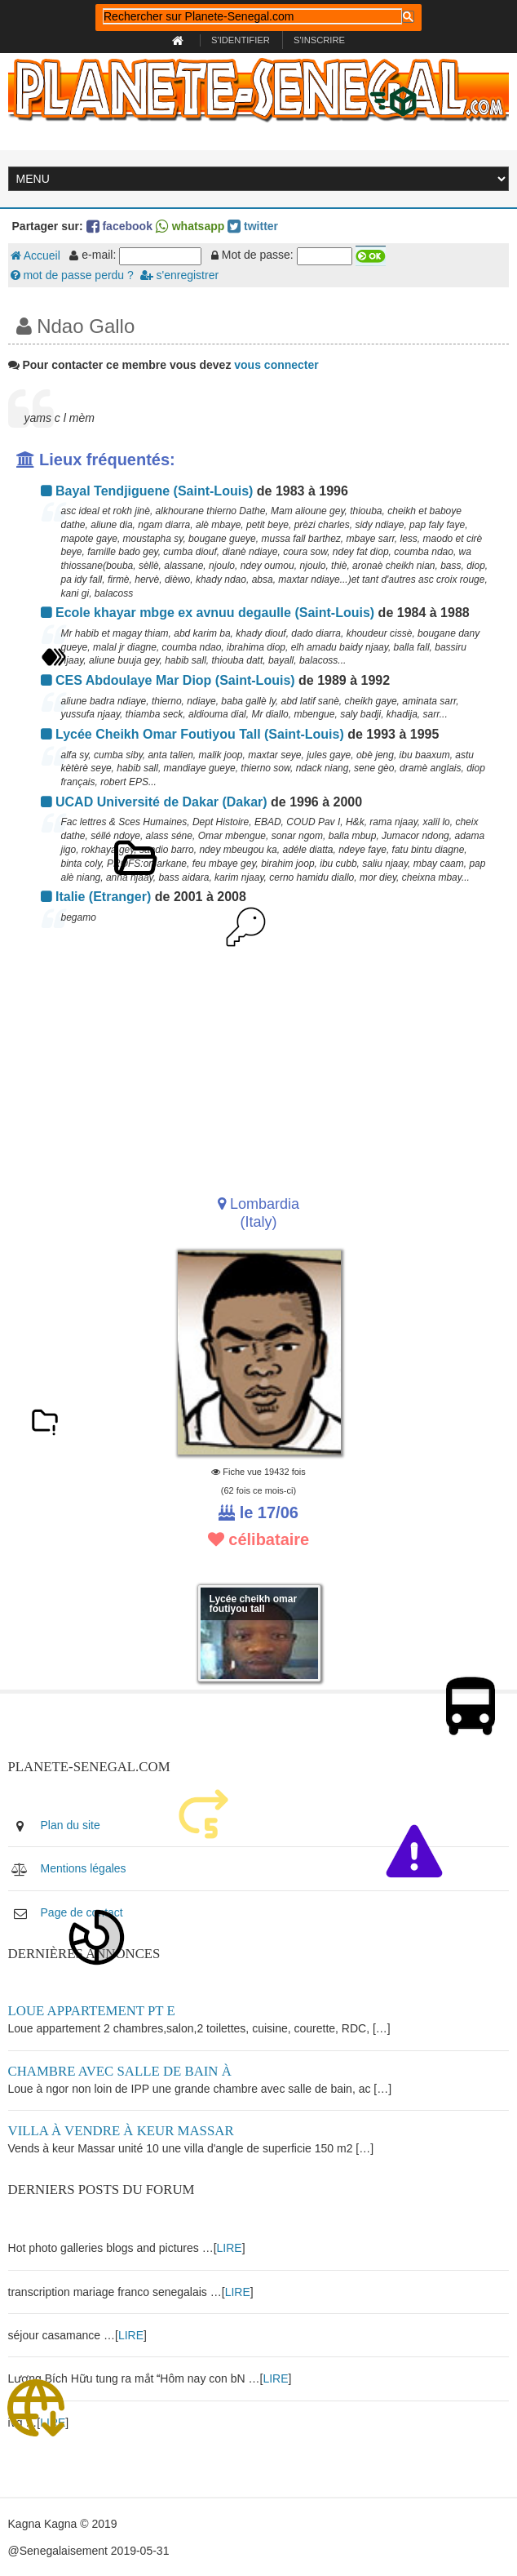 The height and width of the screenshot is (2576, 517). I want to click on view bus routes and schedules, so click(471, 1708).